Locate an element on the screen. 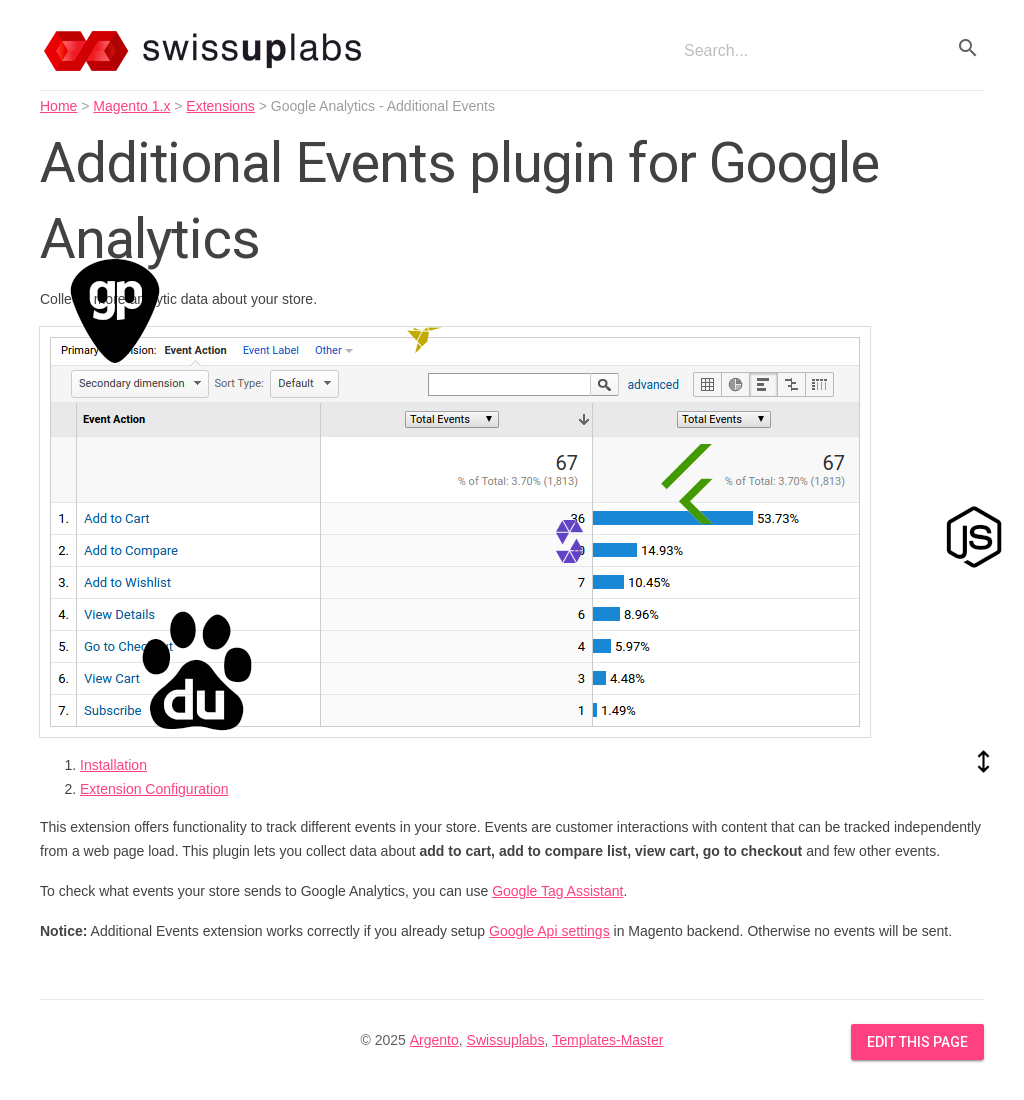 The height and width of the screenshot is (1100, 1024). expand content vertically is located at coordinates (983, 761).